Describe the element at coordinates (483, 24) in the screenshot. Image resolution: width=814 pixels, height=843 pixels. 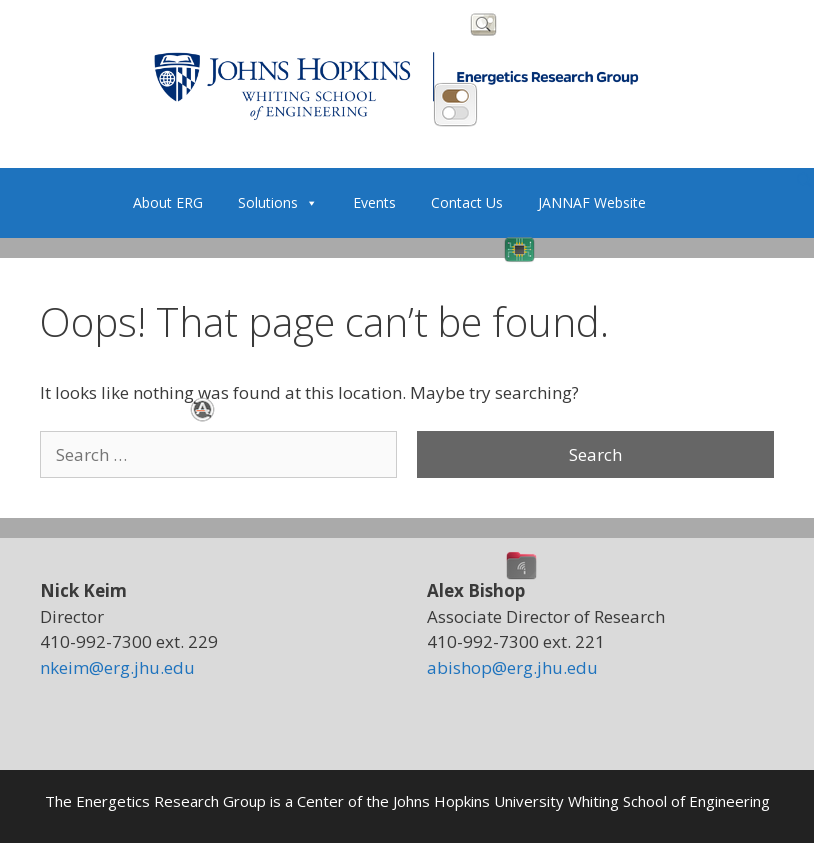
I see `open eye of gnome image viewer` at that location.